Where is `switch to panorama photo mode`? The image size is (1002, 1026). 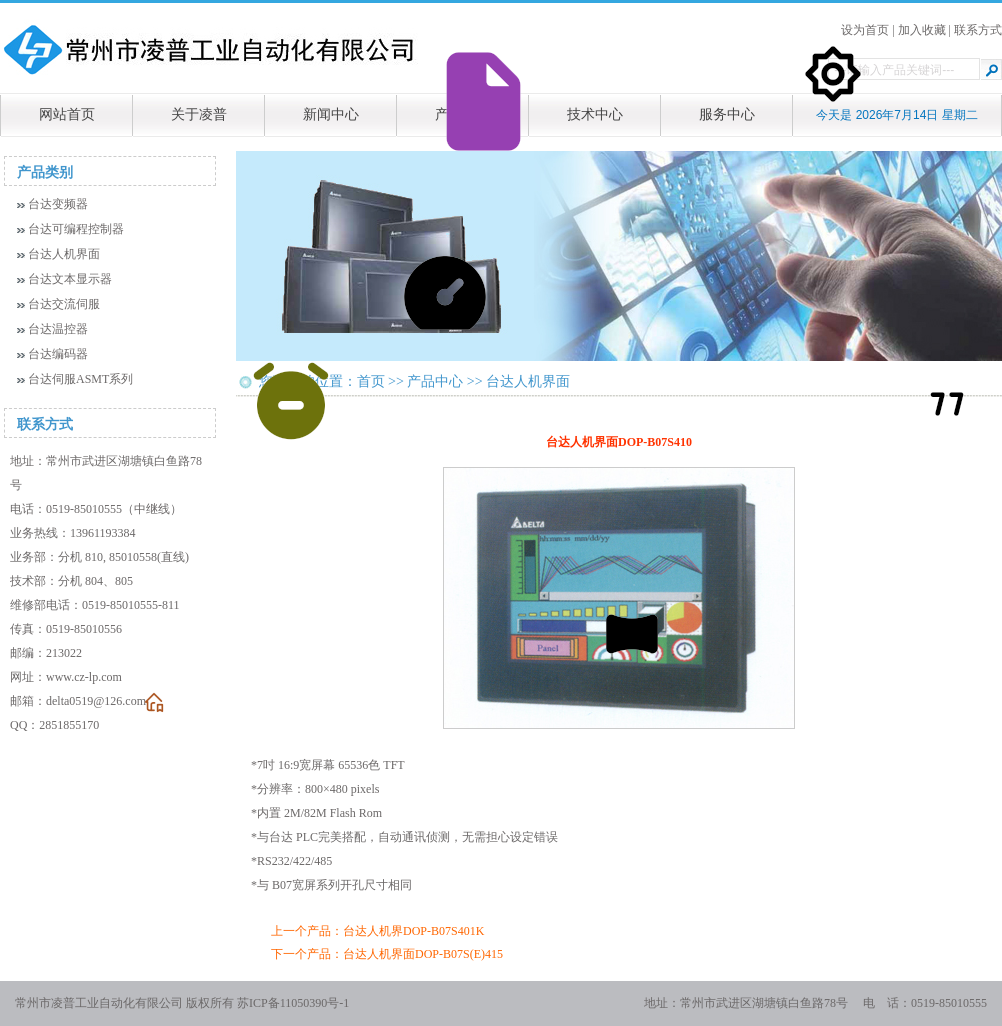
switch to panorama photo mode is located at coordinates (632, 634).